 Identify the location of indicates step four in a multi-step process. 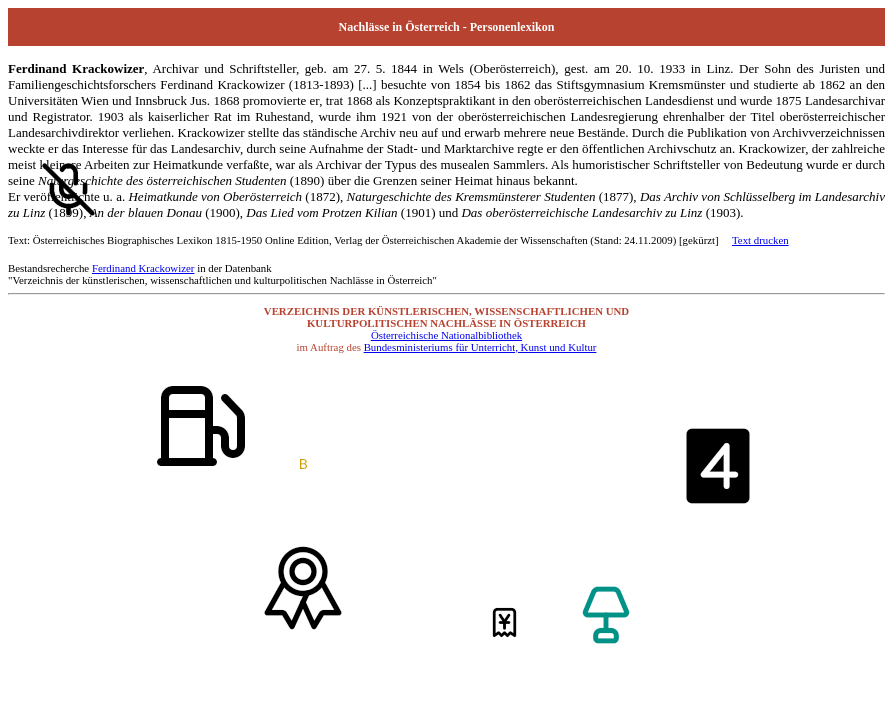
(718, 466).